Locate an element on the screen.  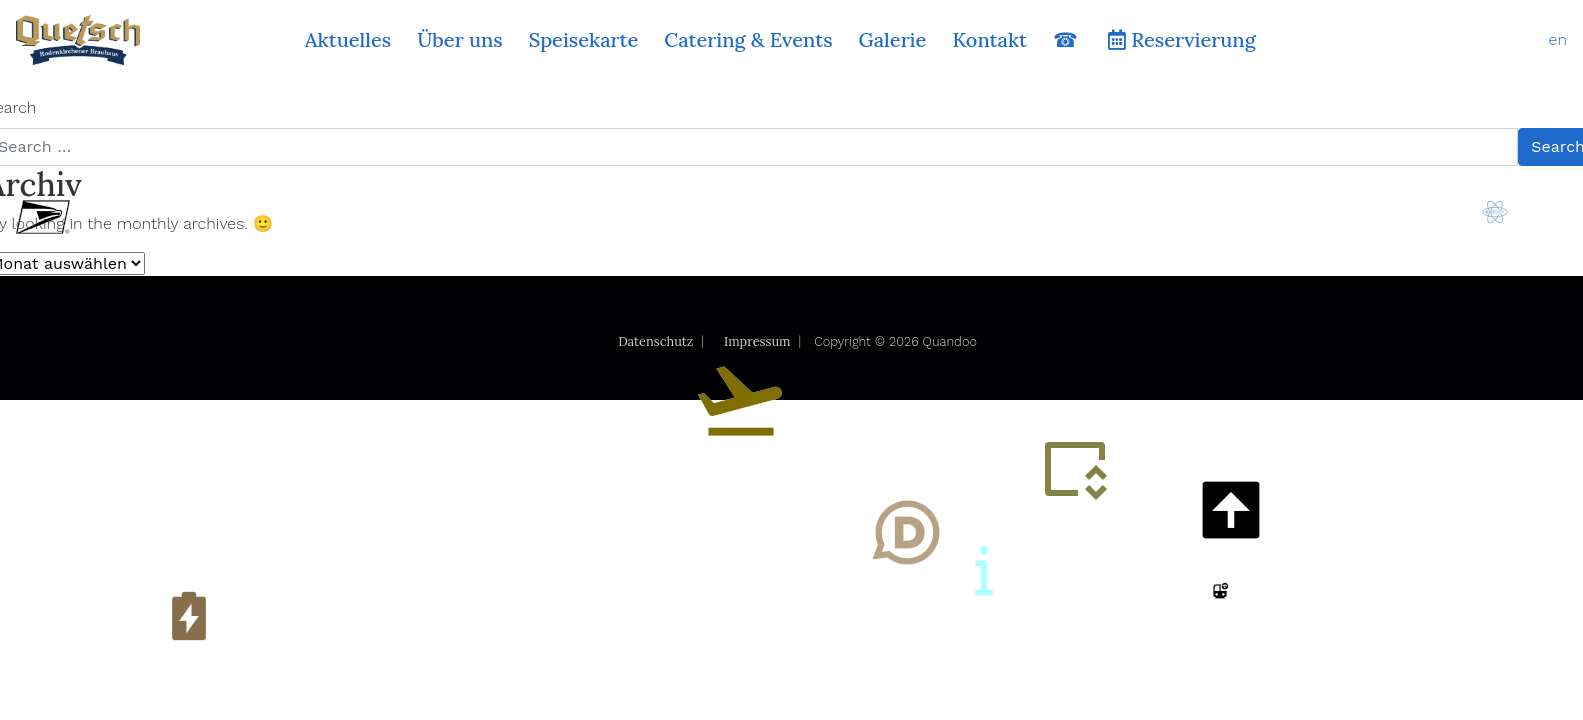
view more information about this item is located at coordinates (984, 572).